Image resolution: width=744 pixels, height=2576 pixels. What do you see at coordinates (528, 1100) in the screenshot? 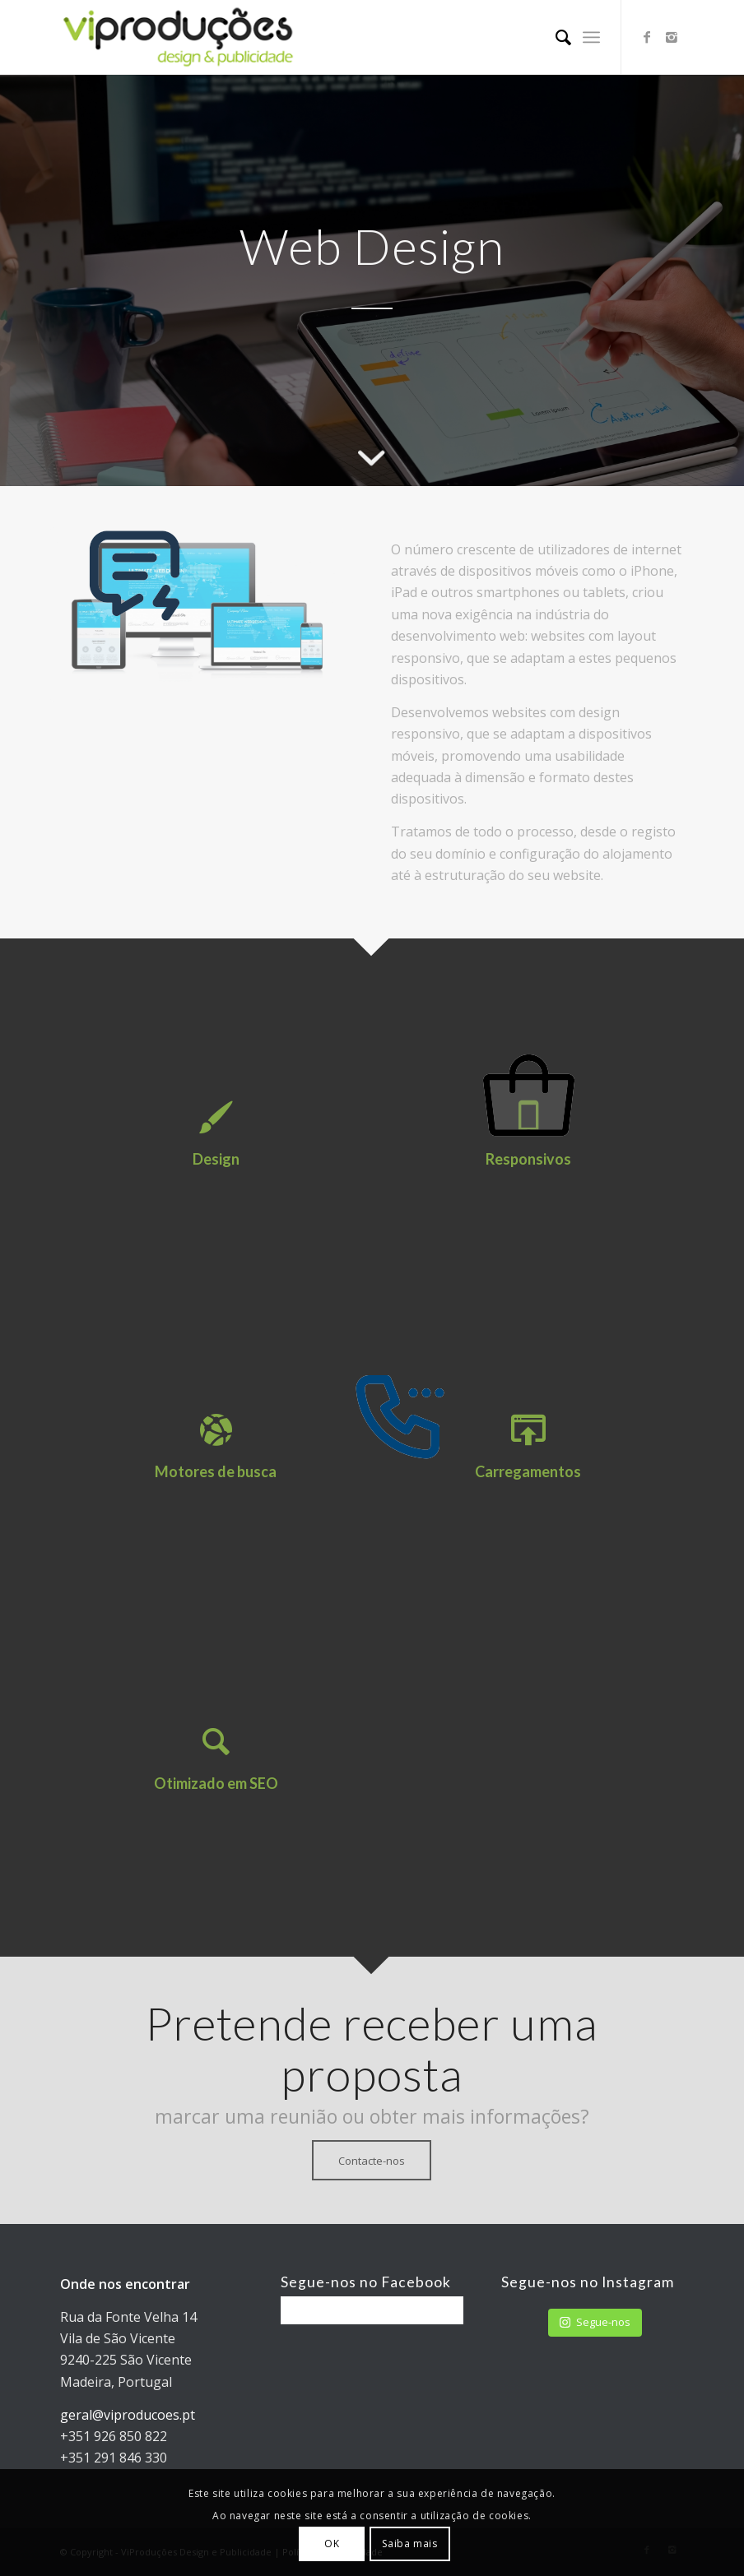
I see `view your shopping bag` at bounding box center [528, 1100].